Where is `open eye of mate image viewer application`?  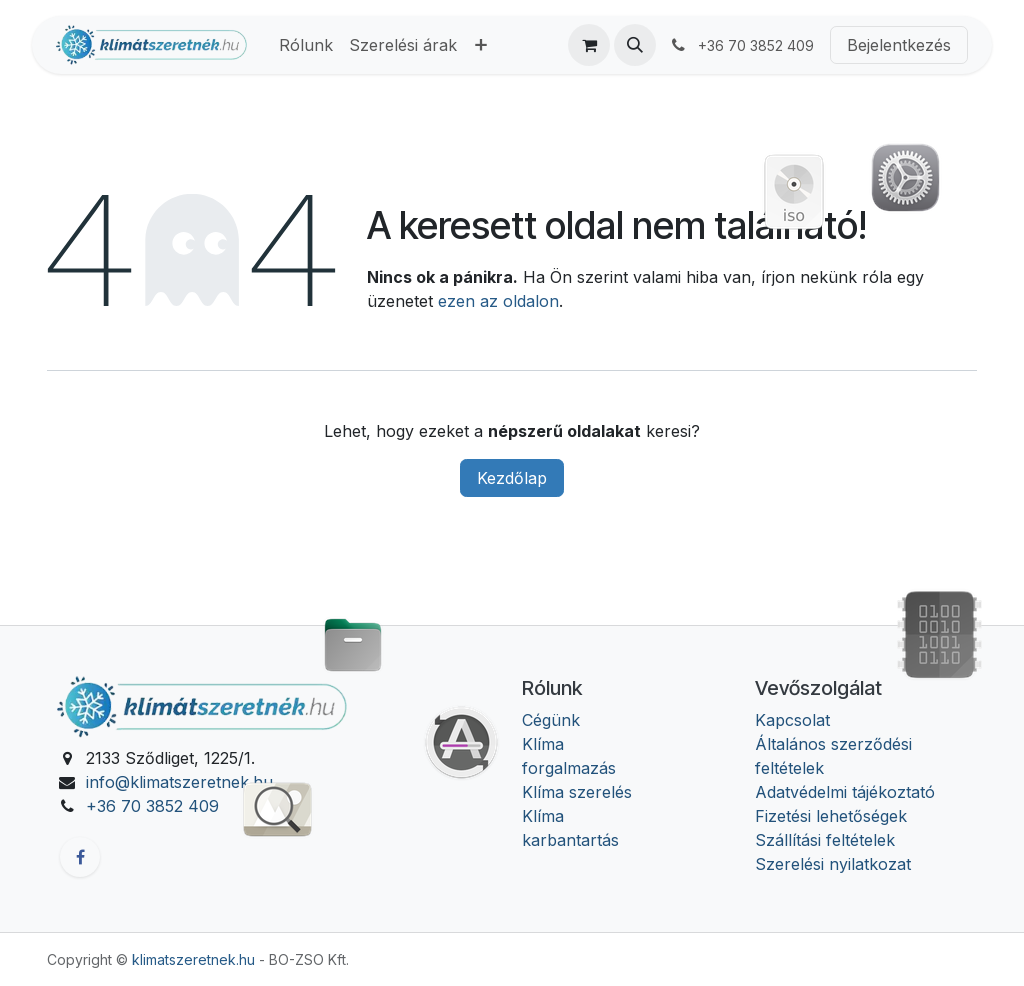
open eye of mate image viewer application is located at coordinates (277, 809).